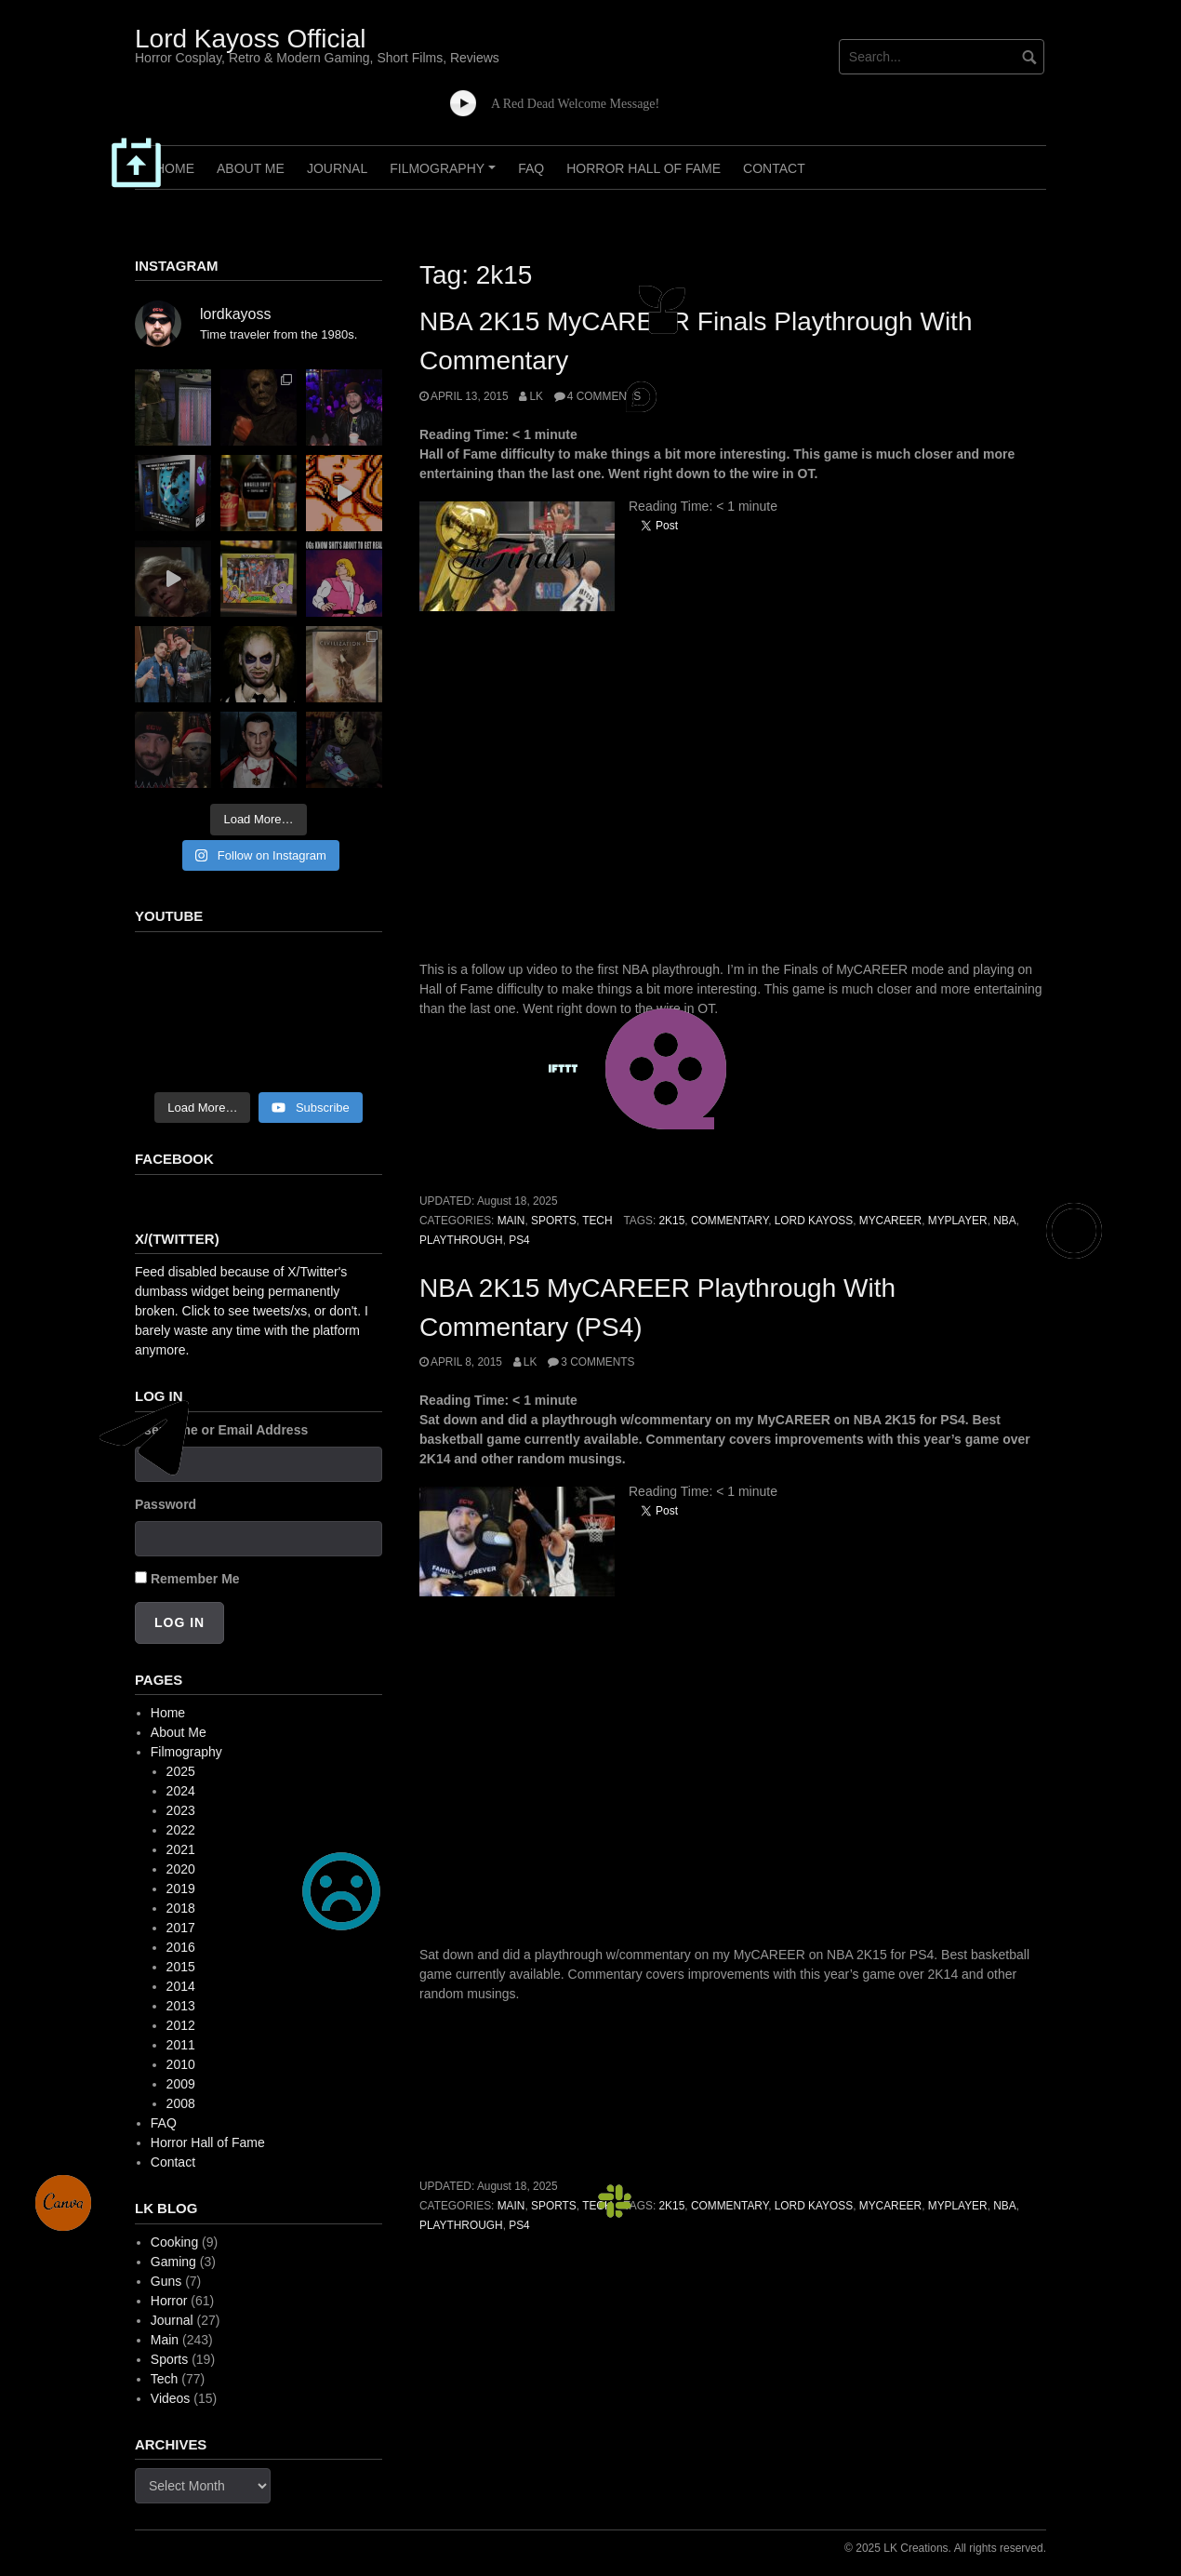 This screenshot has height=2576, width=1181. I want to click on add a new item, so click(1074, 1231).